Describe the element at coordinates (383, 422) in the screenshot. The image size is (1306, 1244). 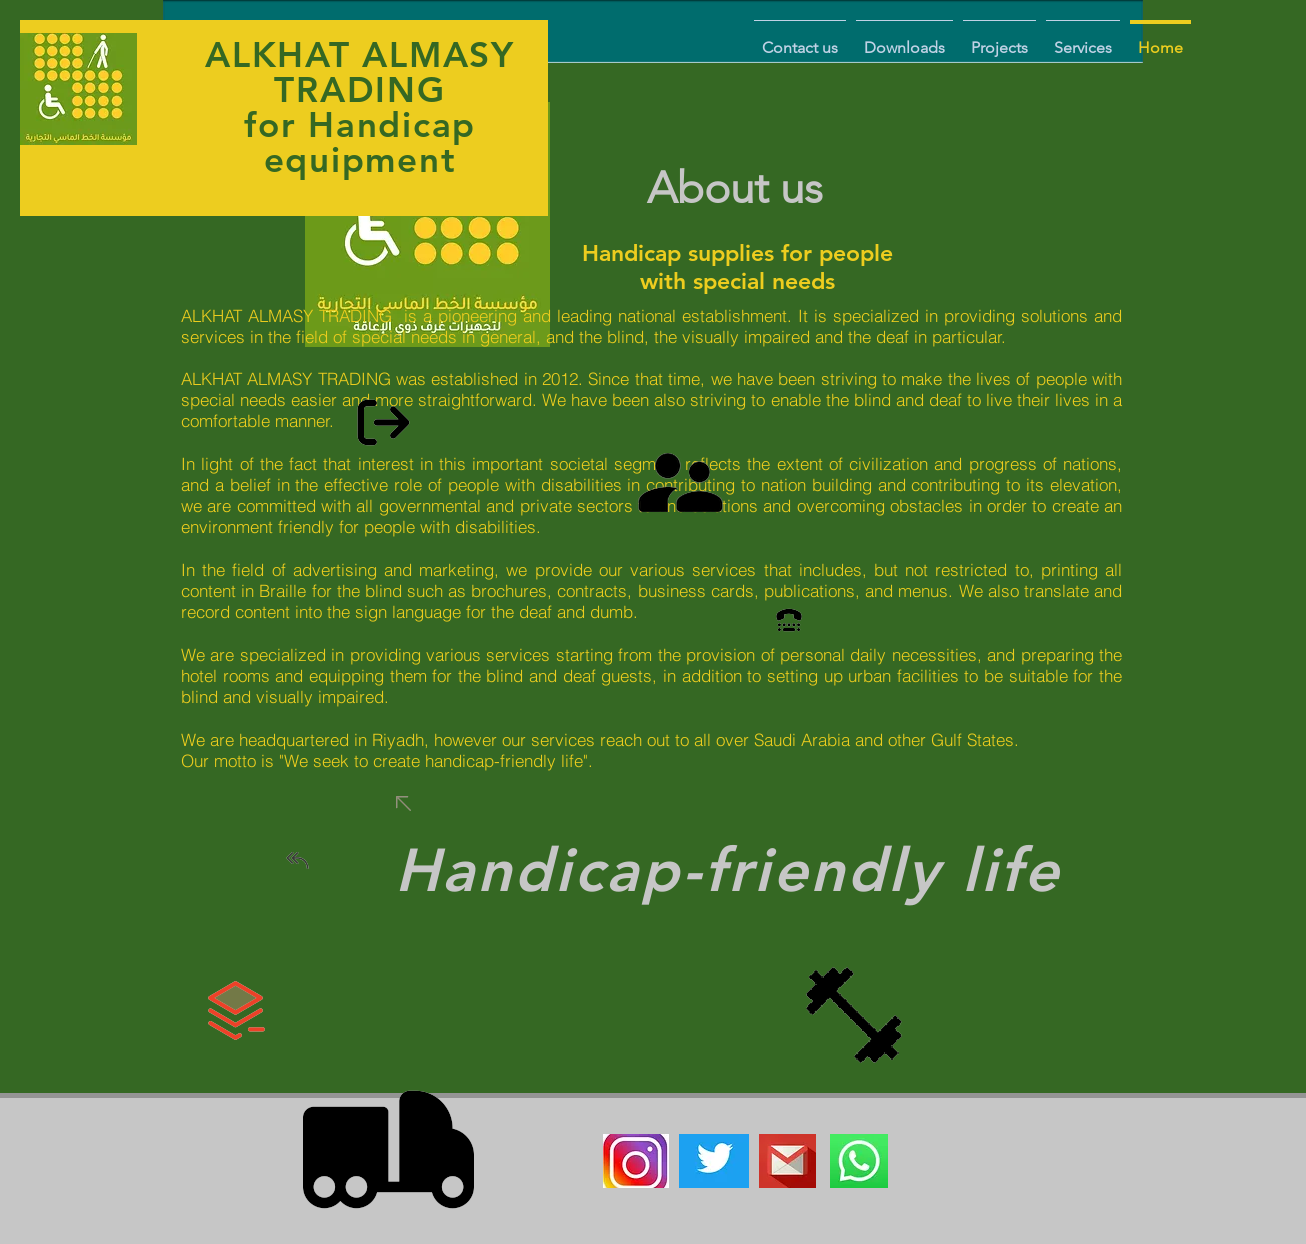
I see `sign out of your account` at that location.